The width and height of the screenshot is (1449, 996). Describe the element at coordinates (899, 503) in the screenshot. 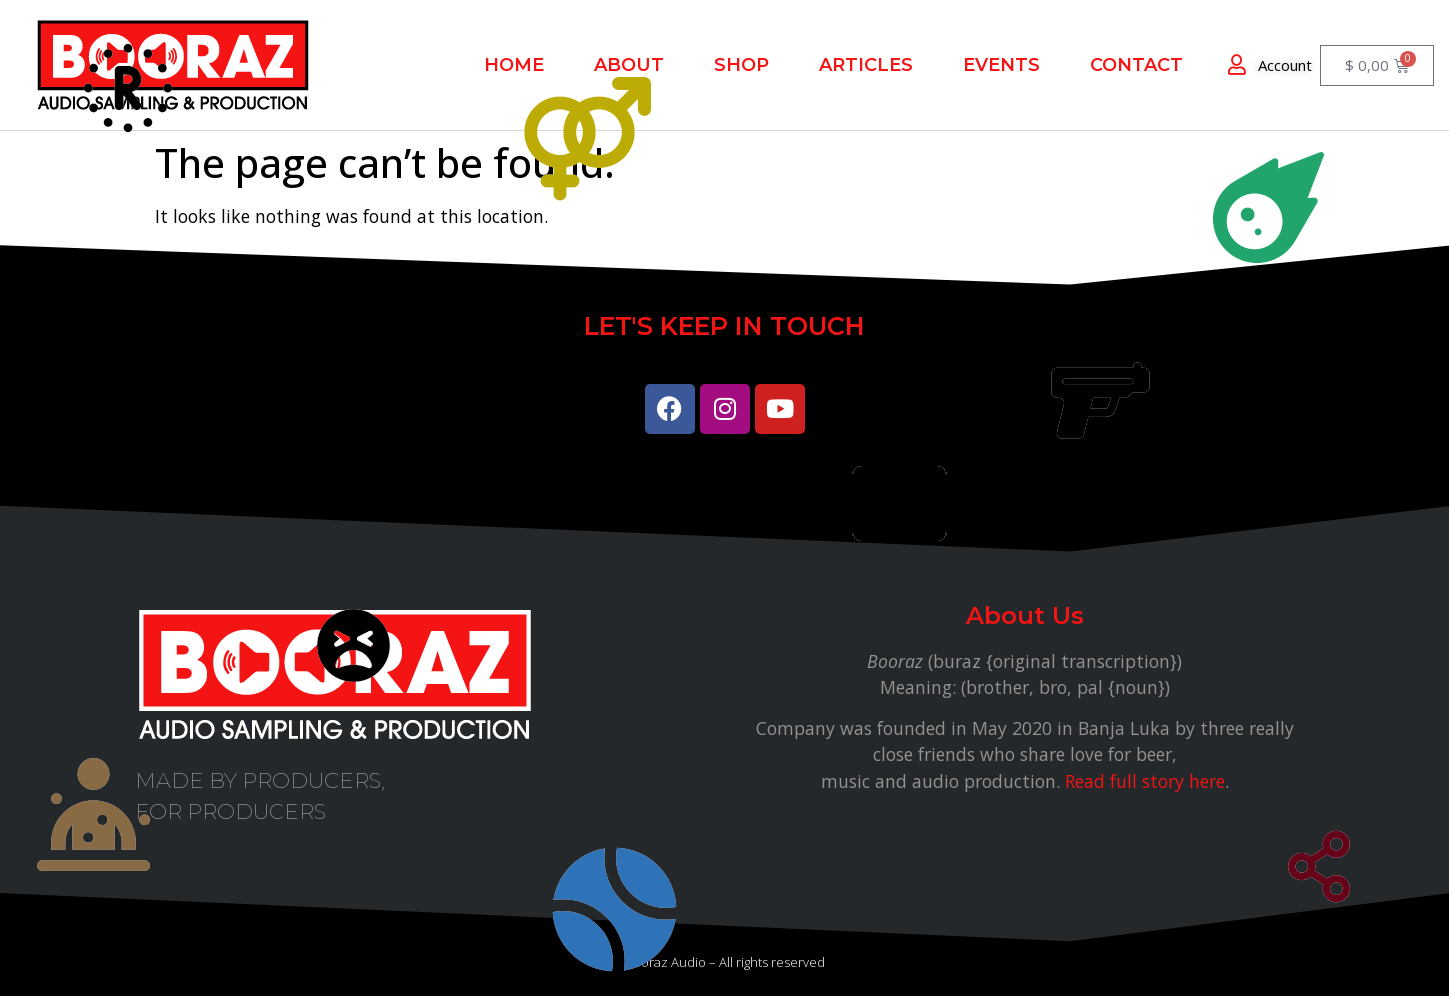

I see `adjust image aspect ratio settings` at that location.